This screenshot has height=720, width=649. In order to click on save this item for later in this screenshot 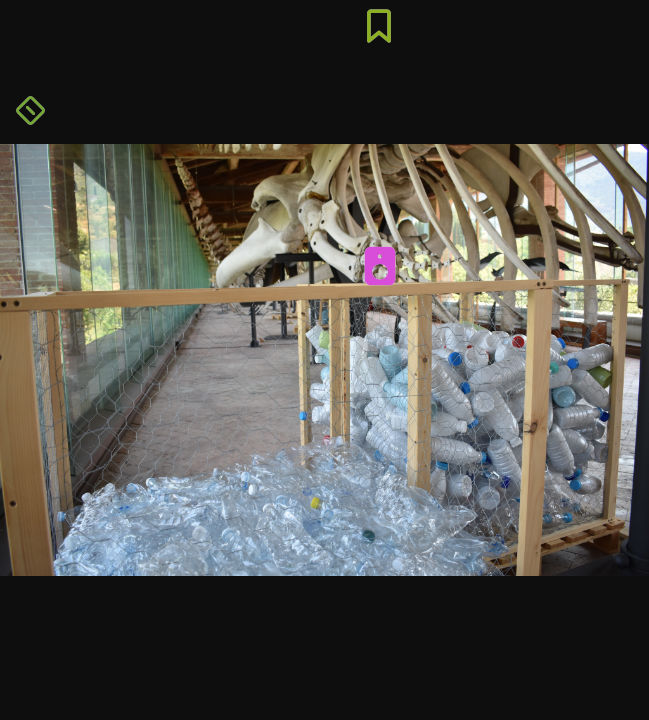, I will do `click(379, 26)`.